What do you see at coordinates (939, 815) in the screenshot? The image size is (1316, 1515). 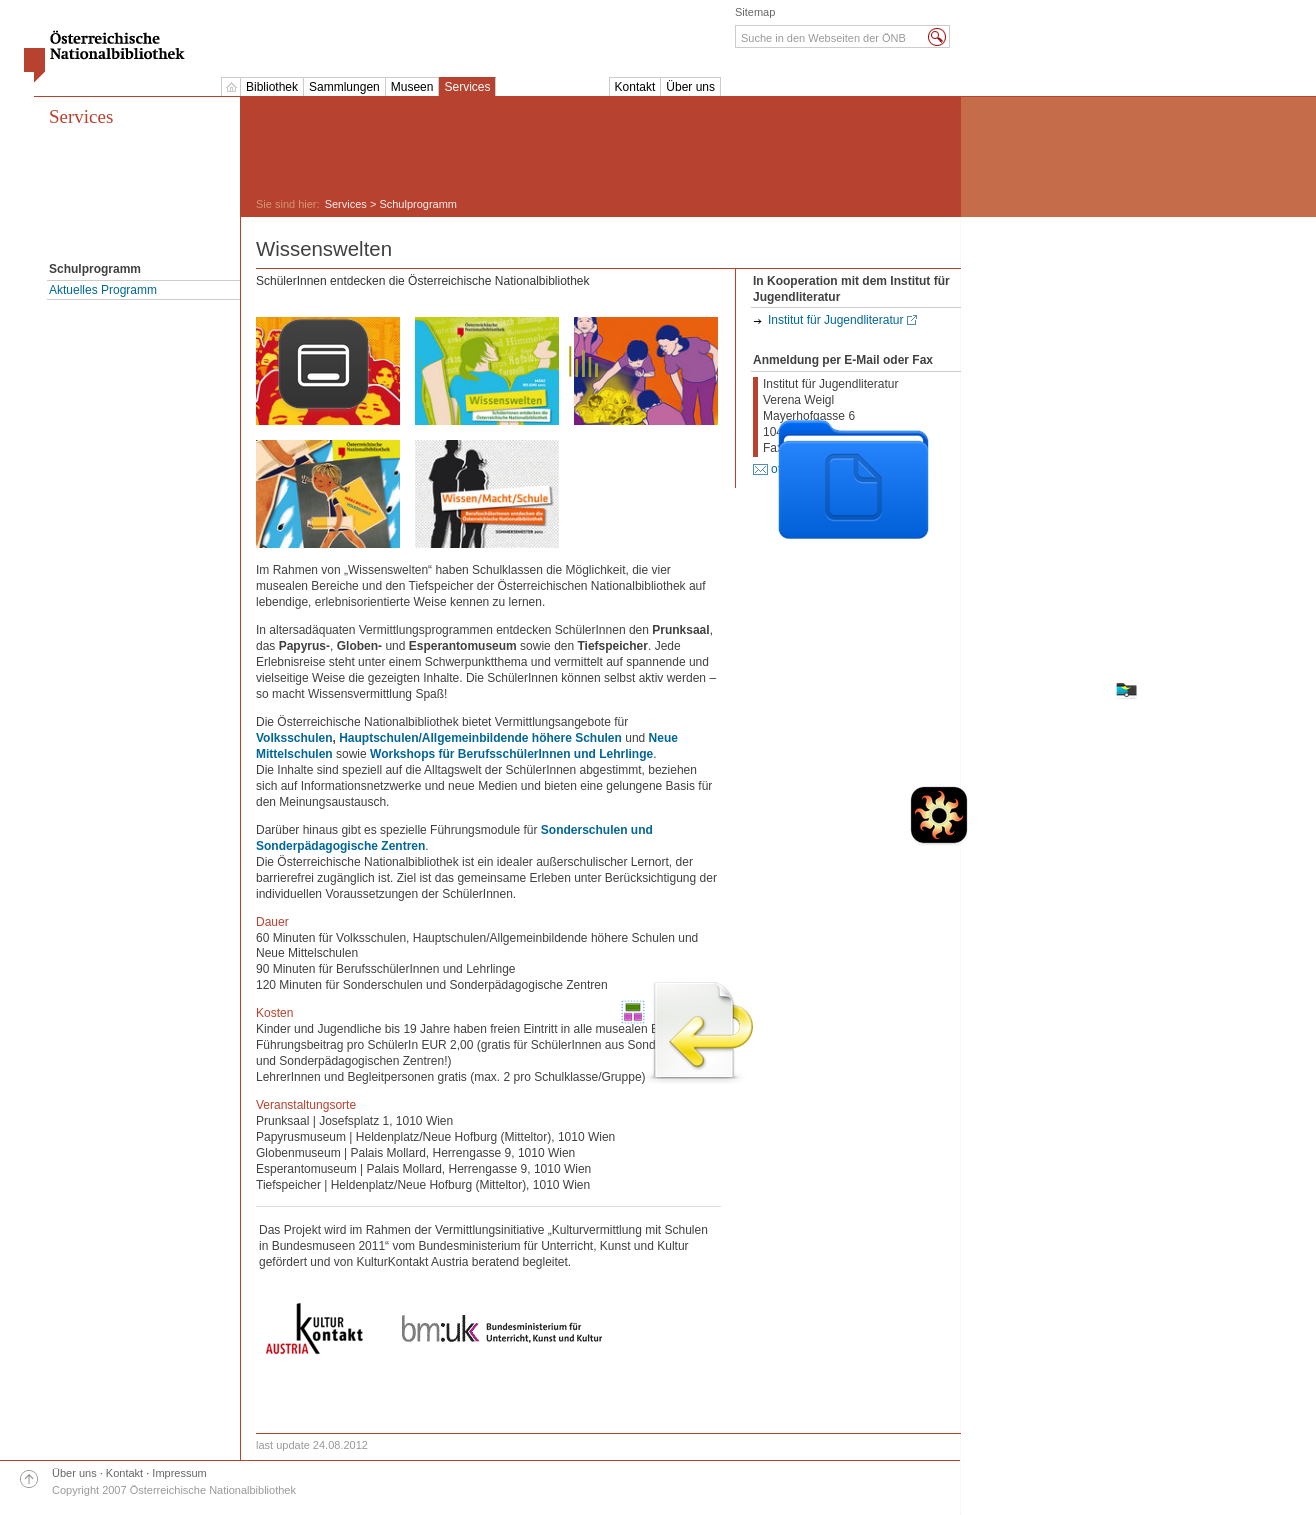 I see `launch Hearts of Iron 4 strategy game` at bounding box center [939, 815].